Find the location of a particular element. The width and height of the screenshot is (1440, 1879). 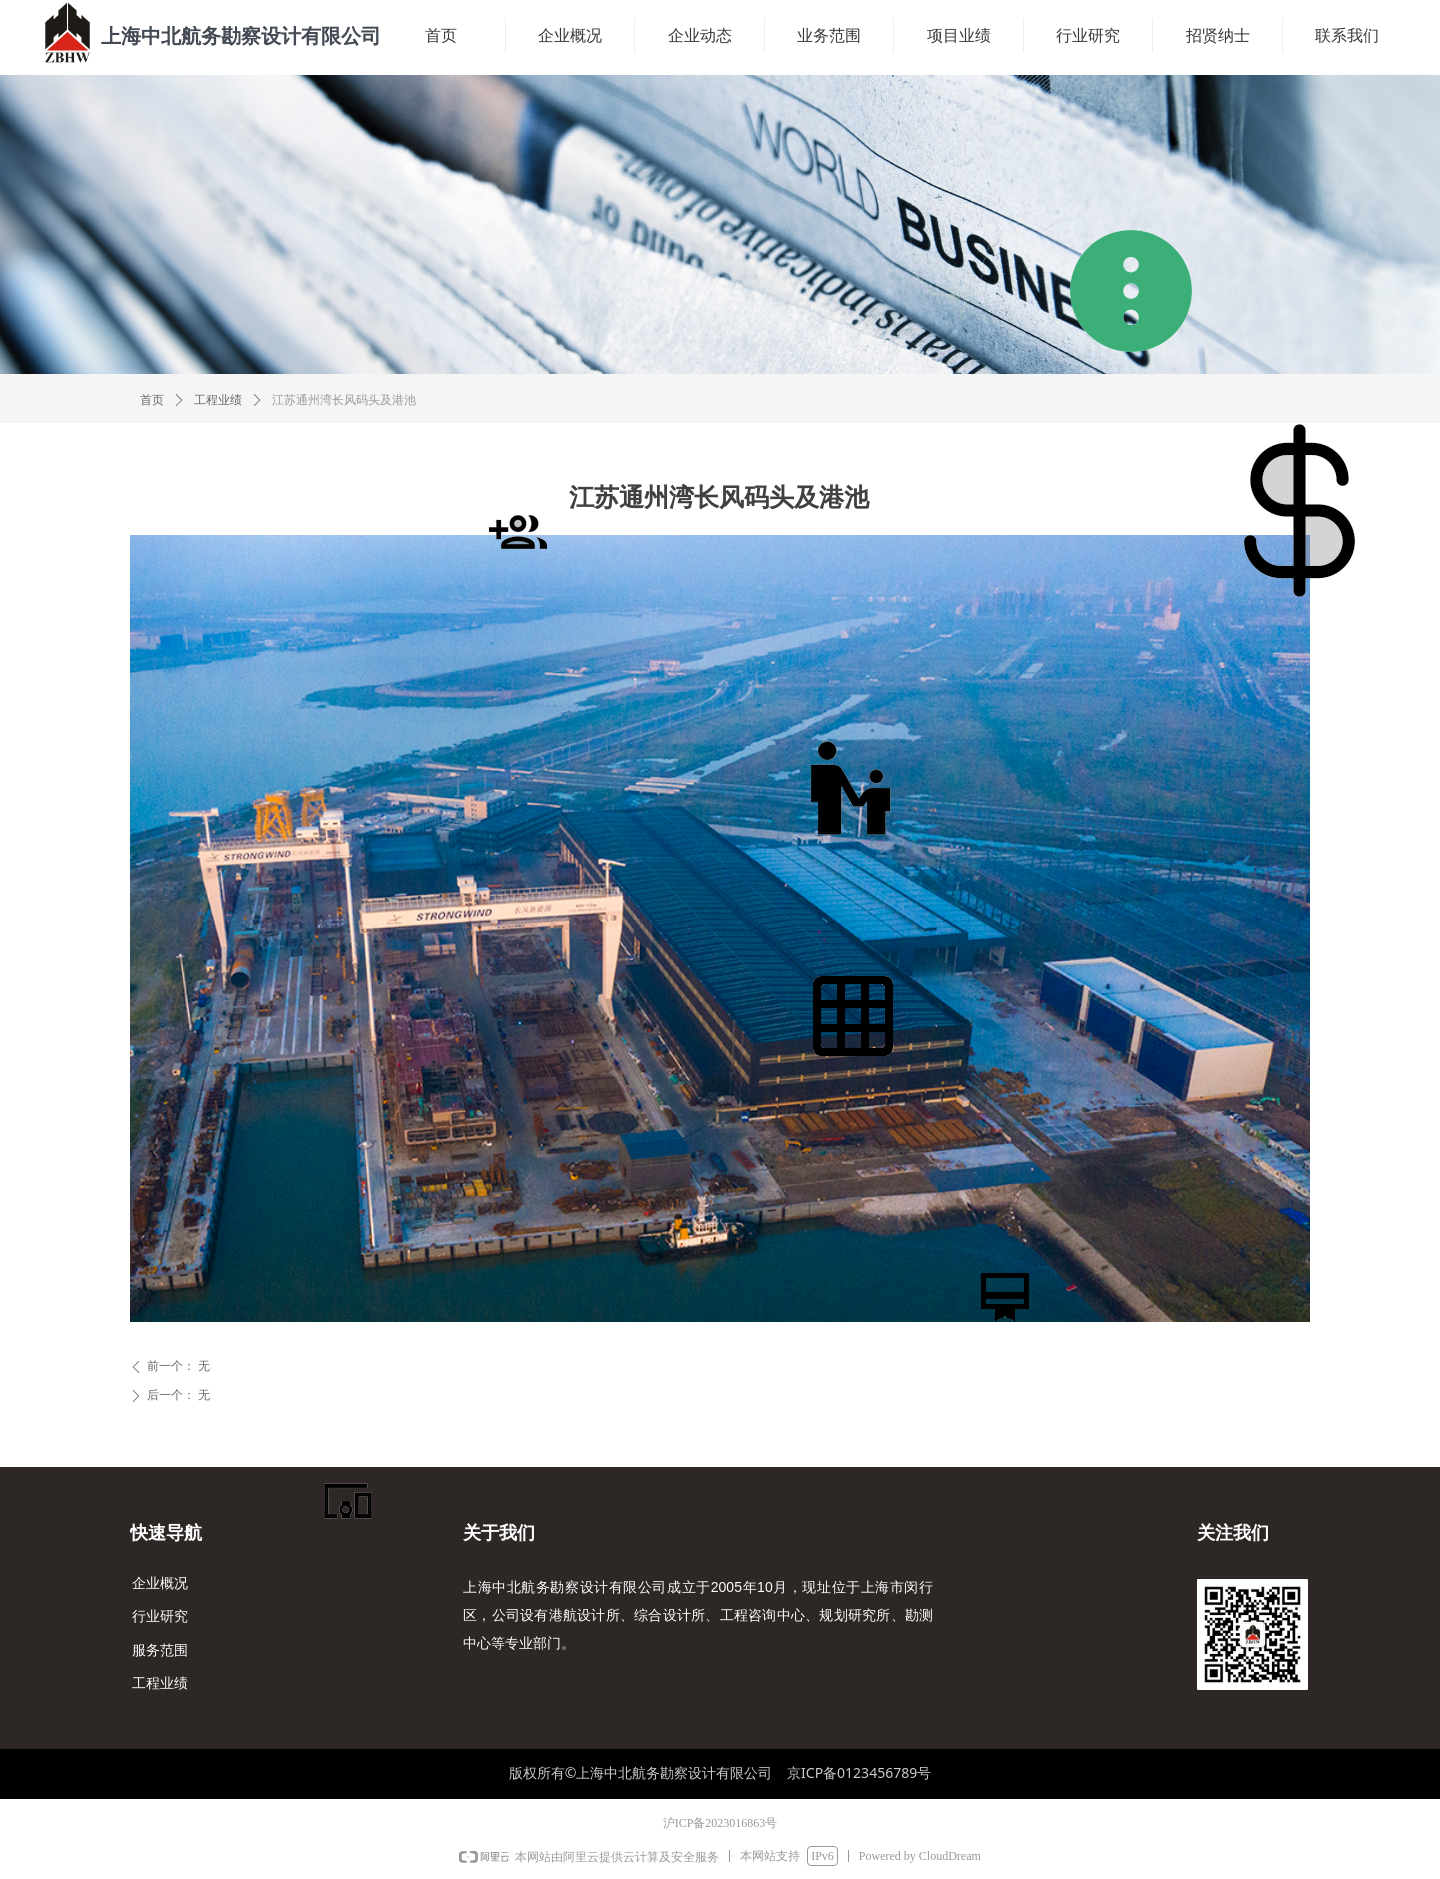

indicates child supervision required is located at coordinates (853, 788).